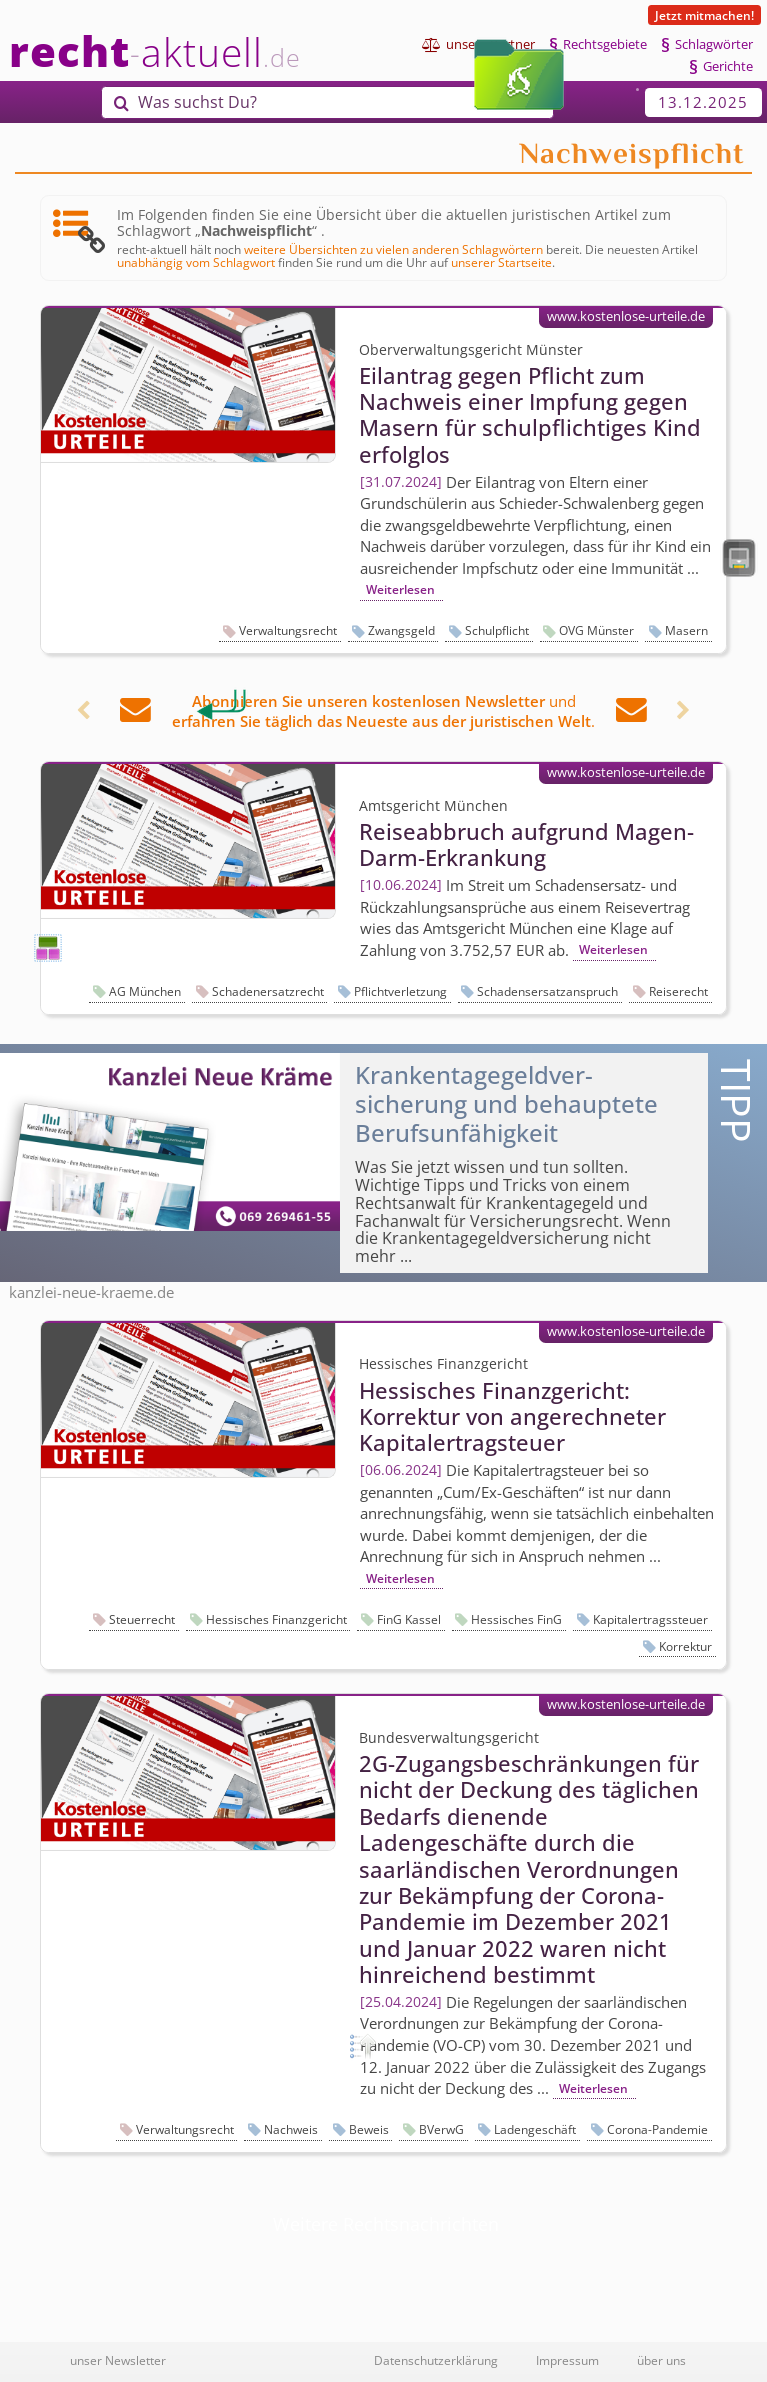 The height and width of the screenshot is (2382, 767). I want to click on select all items in the current view, so click(48, 948).